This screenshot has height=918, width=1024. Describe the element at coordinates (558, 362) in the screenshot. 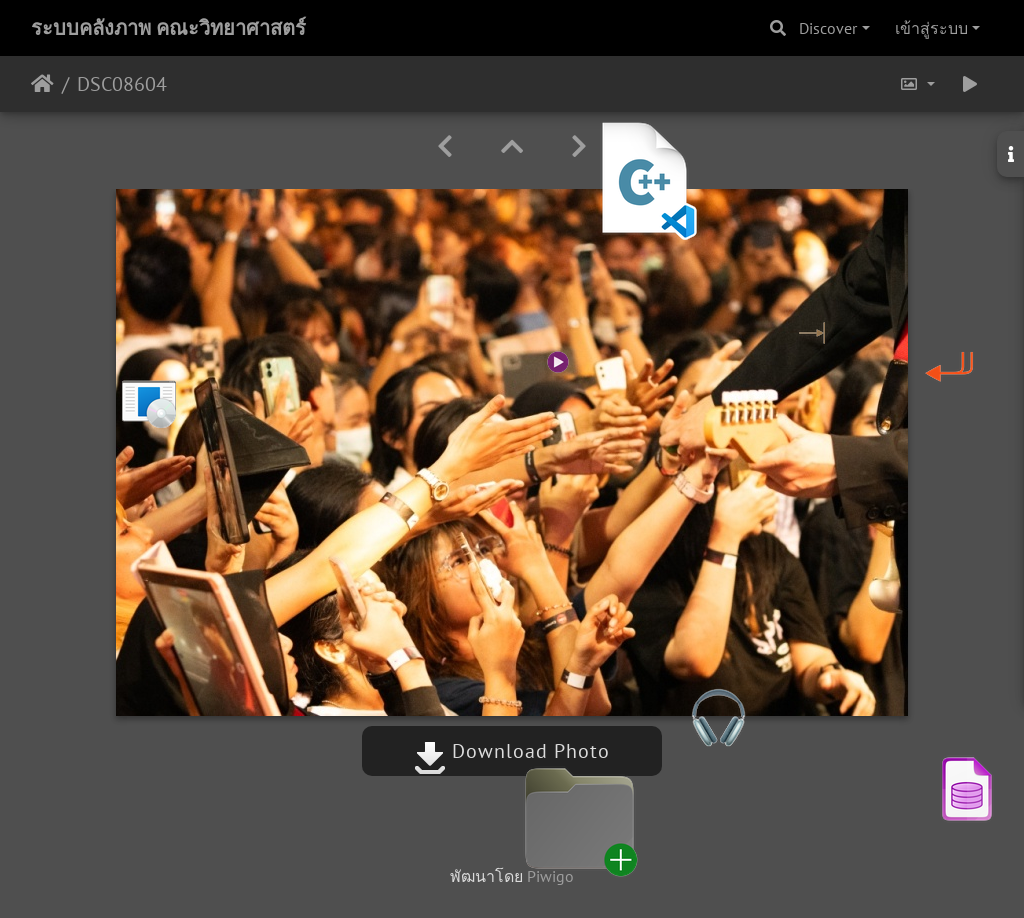

I see `indicates video content or media files` at that location.